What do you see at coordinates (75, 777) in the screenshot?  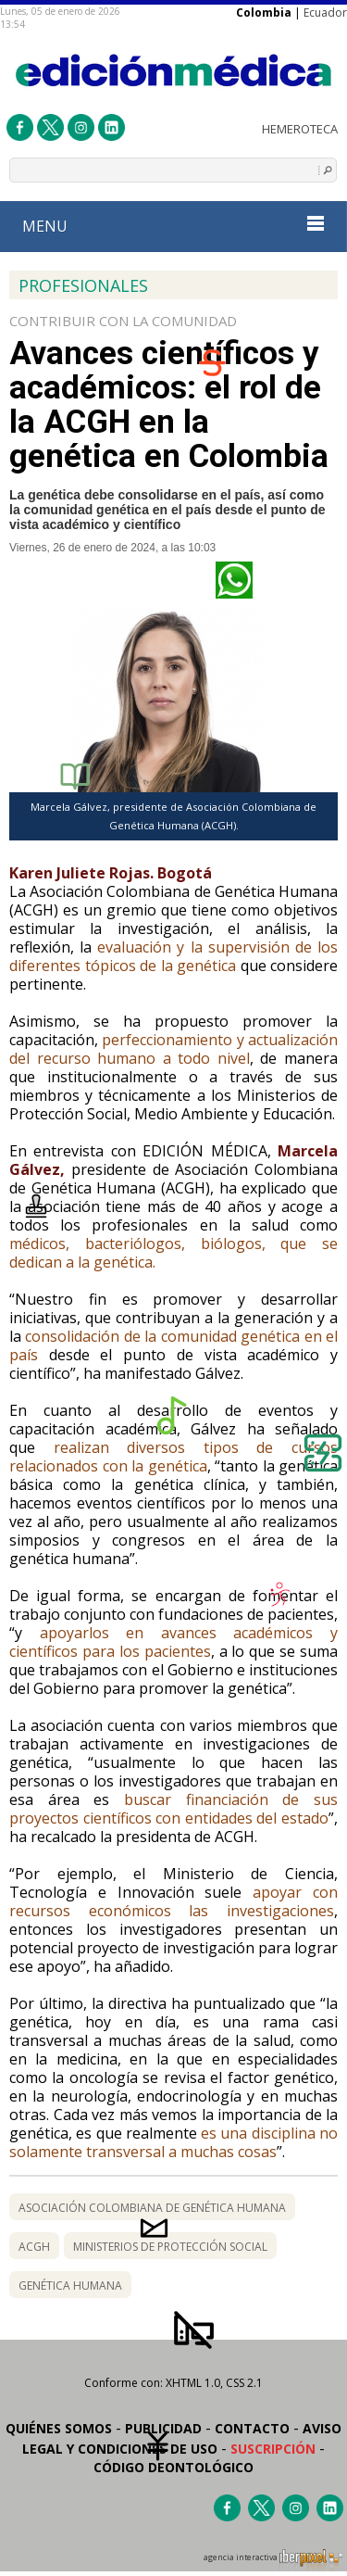 I see `open reading mode or e-reader` at bounding box center [75, 777].